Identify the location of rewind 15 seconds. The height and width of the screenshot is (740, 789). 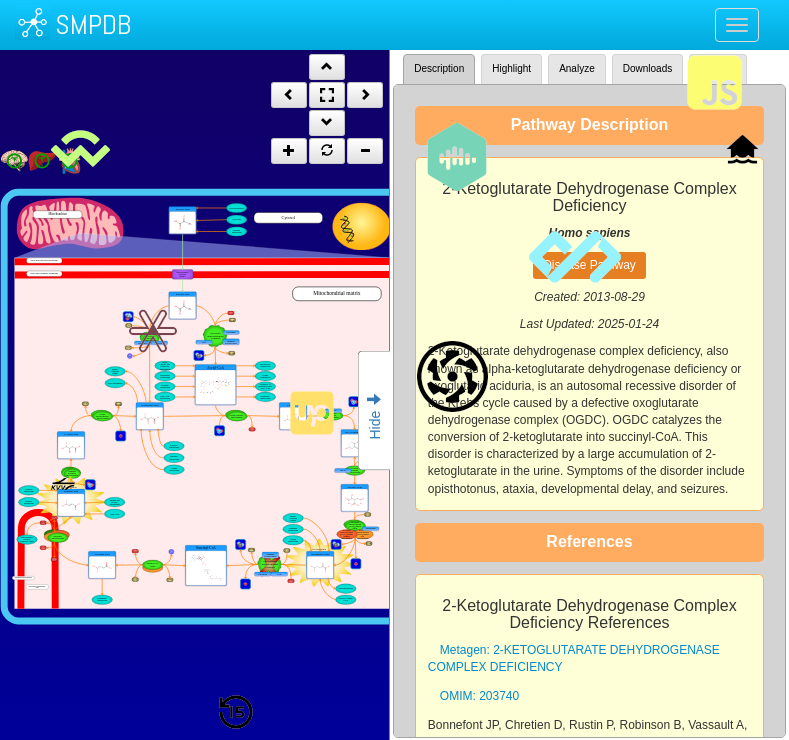
(236, 712).